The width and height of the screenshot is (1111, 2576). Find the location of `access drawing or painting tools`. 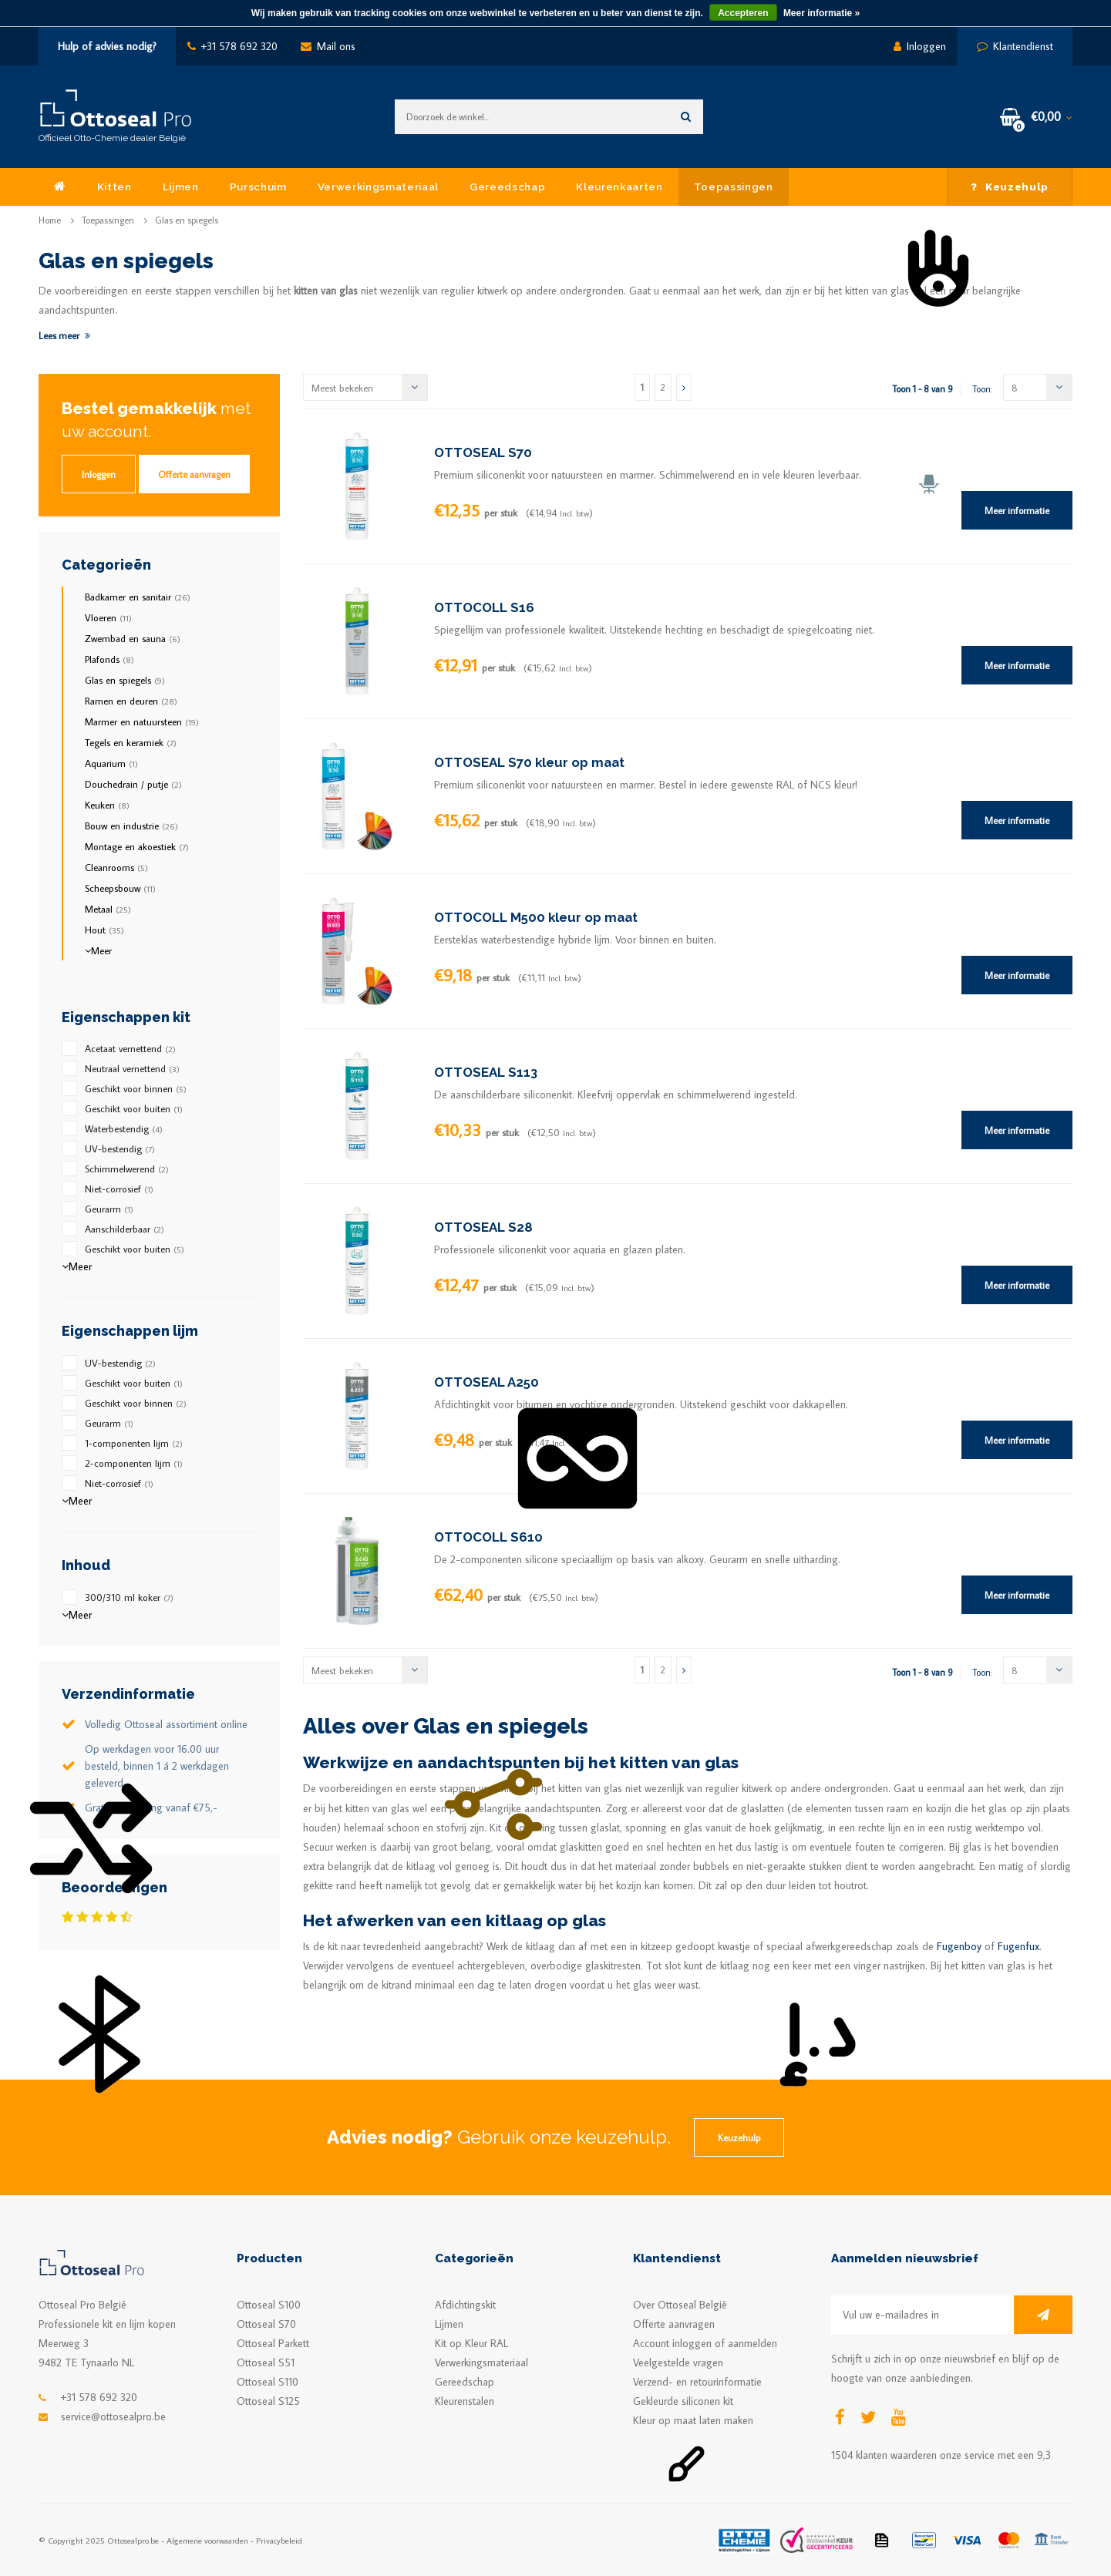

access drawing or painting tools is located at coordinates (686, 2463).